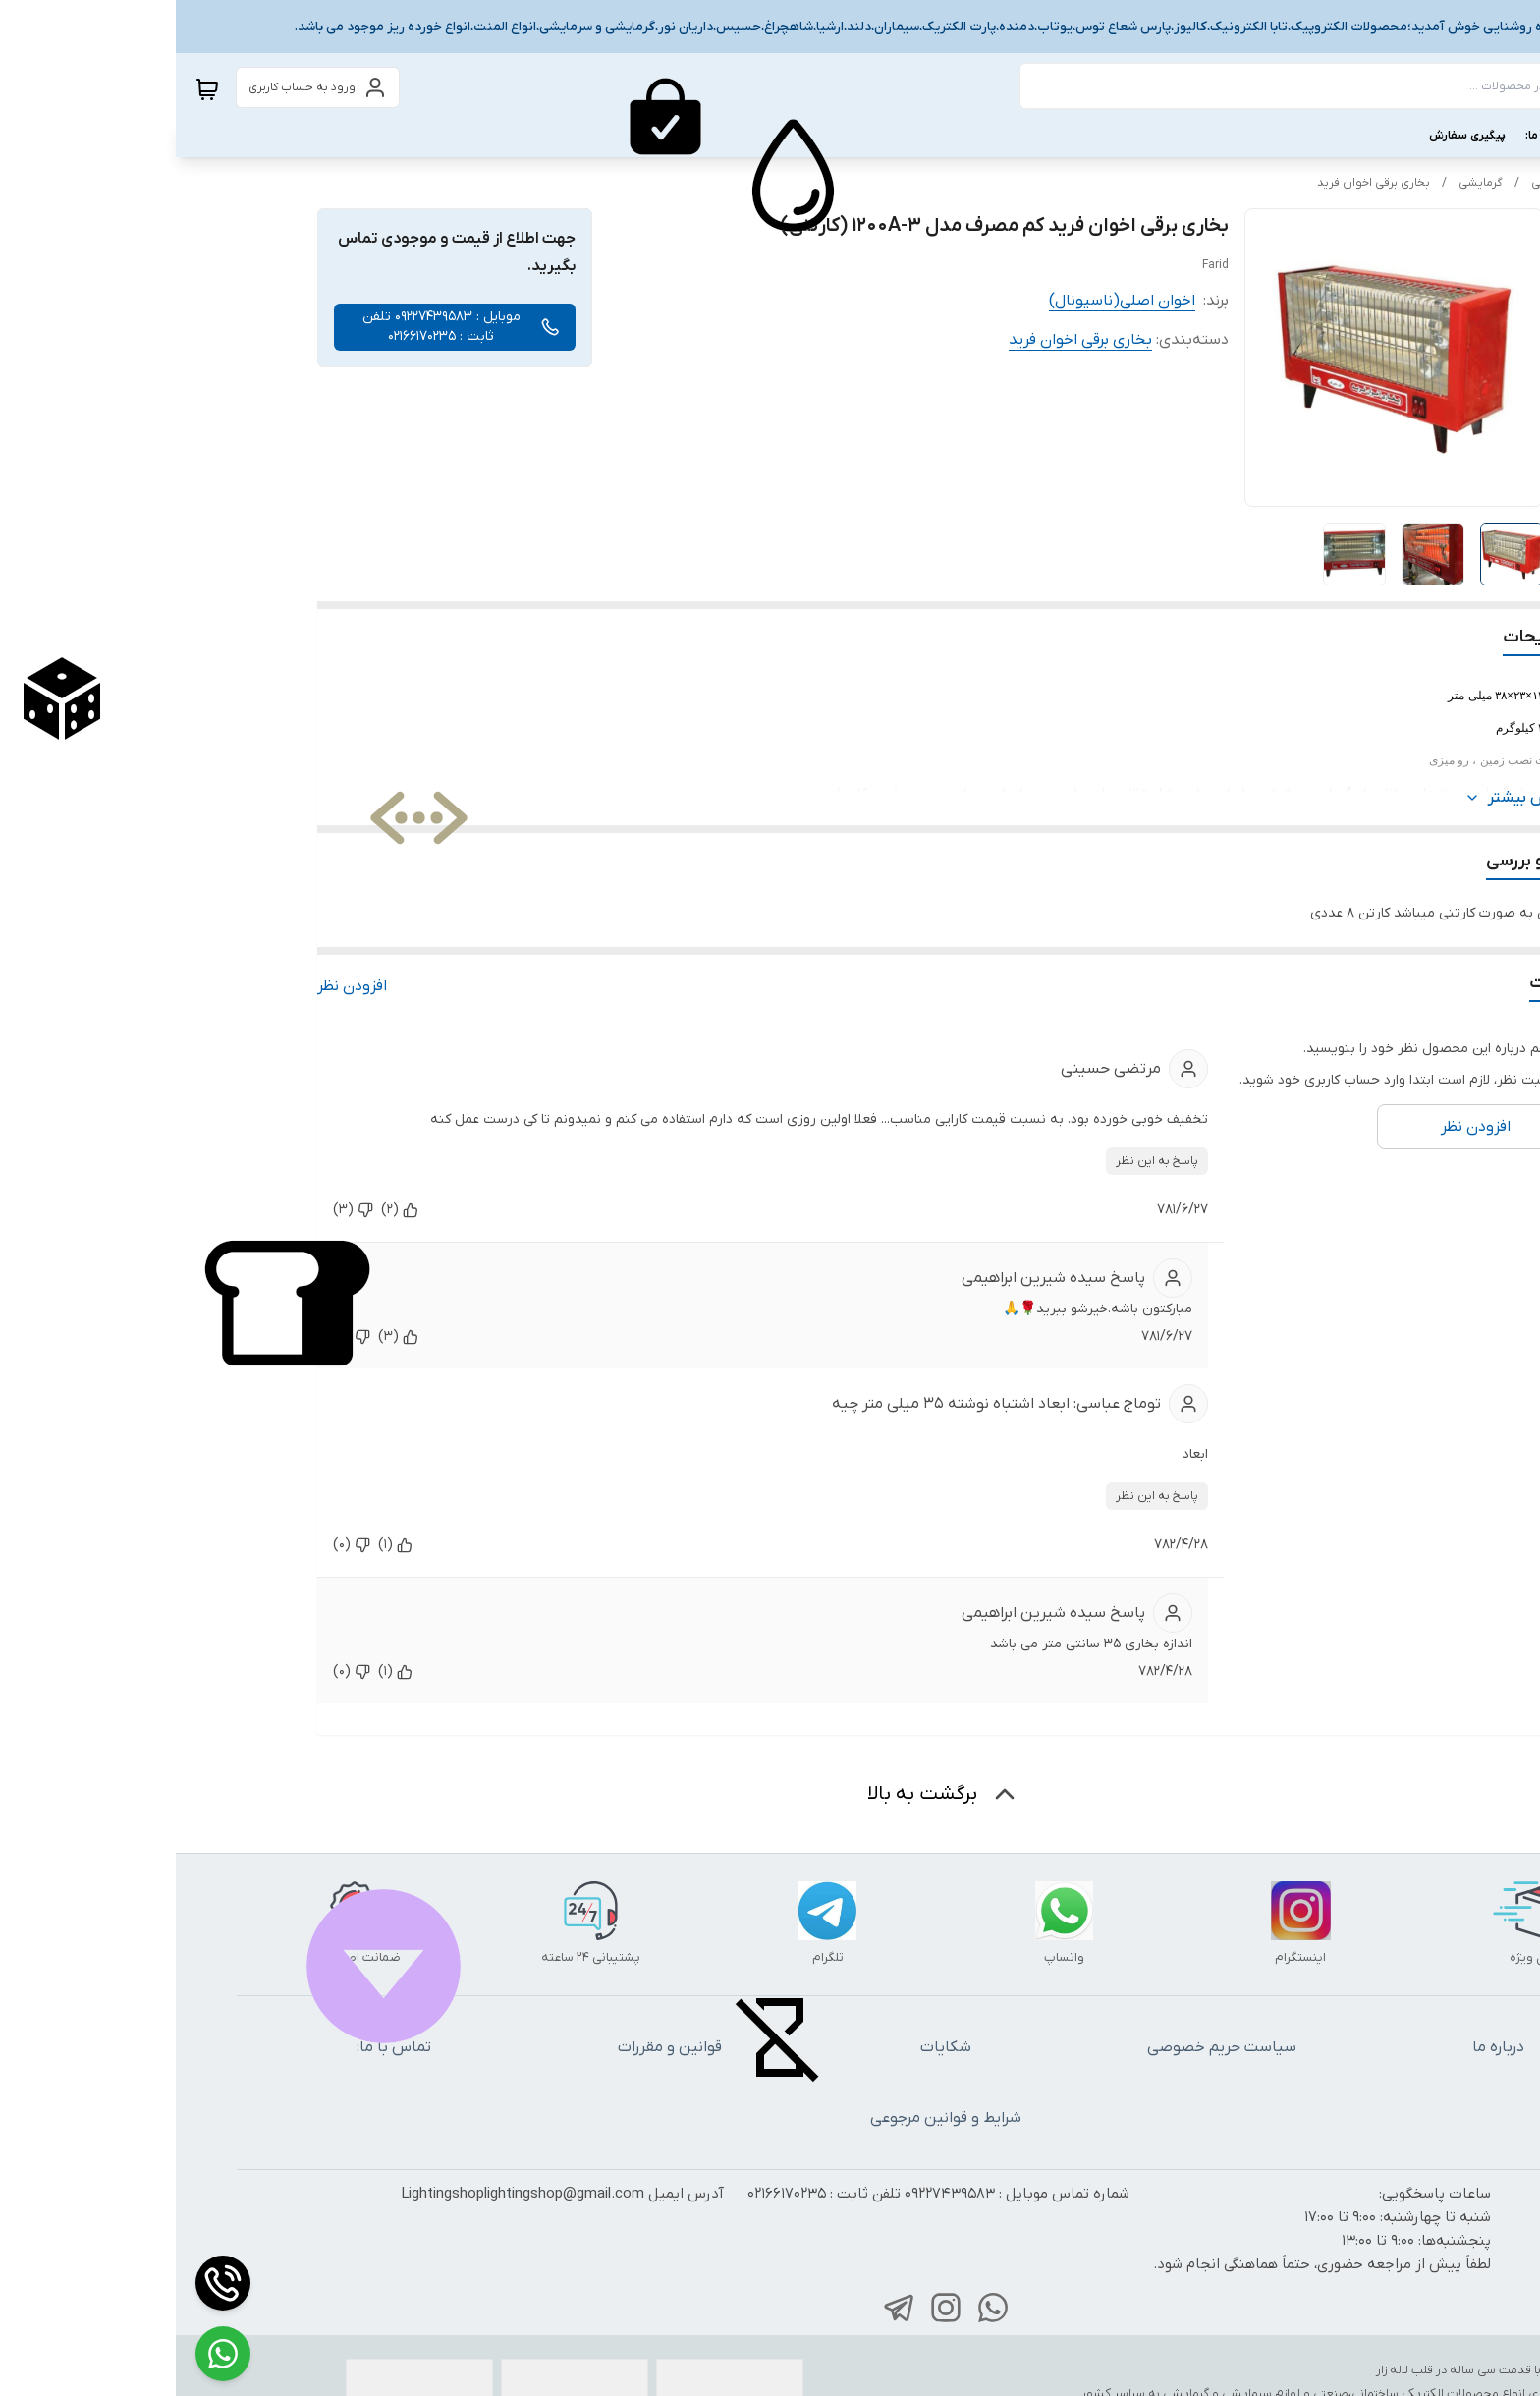 This screenshot has width=1540, height=2396. Describe the element at coordinates (383, 1966) in the screenshot. I see `expand dropdown menu or content` at that location.